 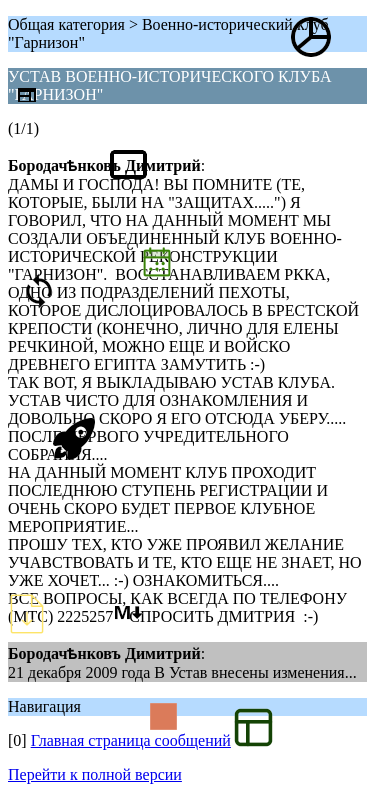 What do you see at coordinates (128, 164) in the screenshot?
I see `crop image to 5:4 aspect ratio` at bounding box center [128, 164].